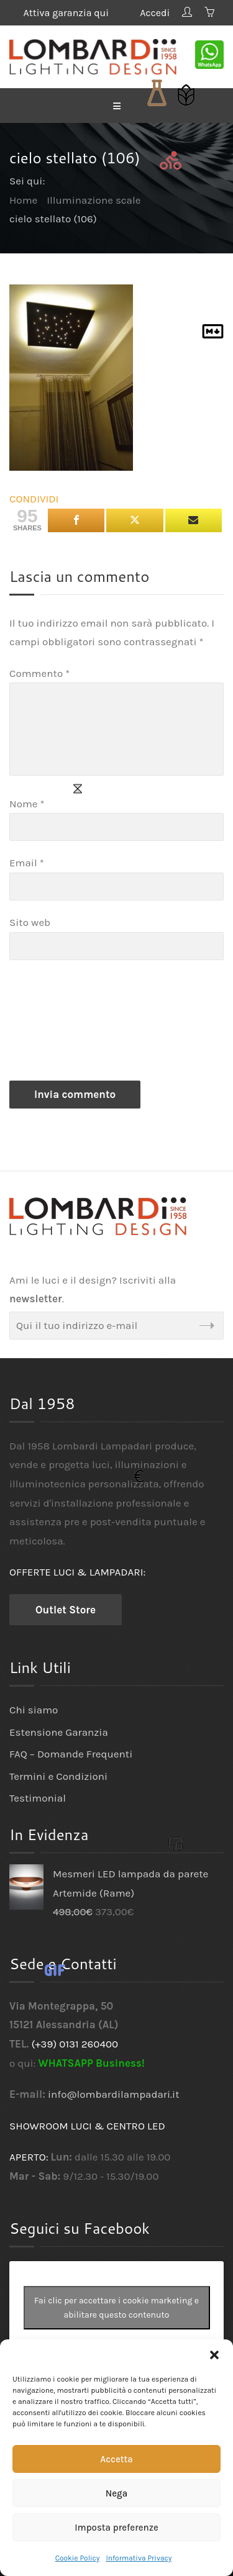  Describe the element at coordinates (157, 93) in the screenshot. I see `access science or laboratory features` at that location.